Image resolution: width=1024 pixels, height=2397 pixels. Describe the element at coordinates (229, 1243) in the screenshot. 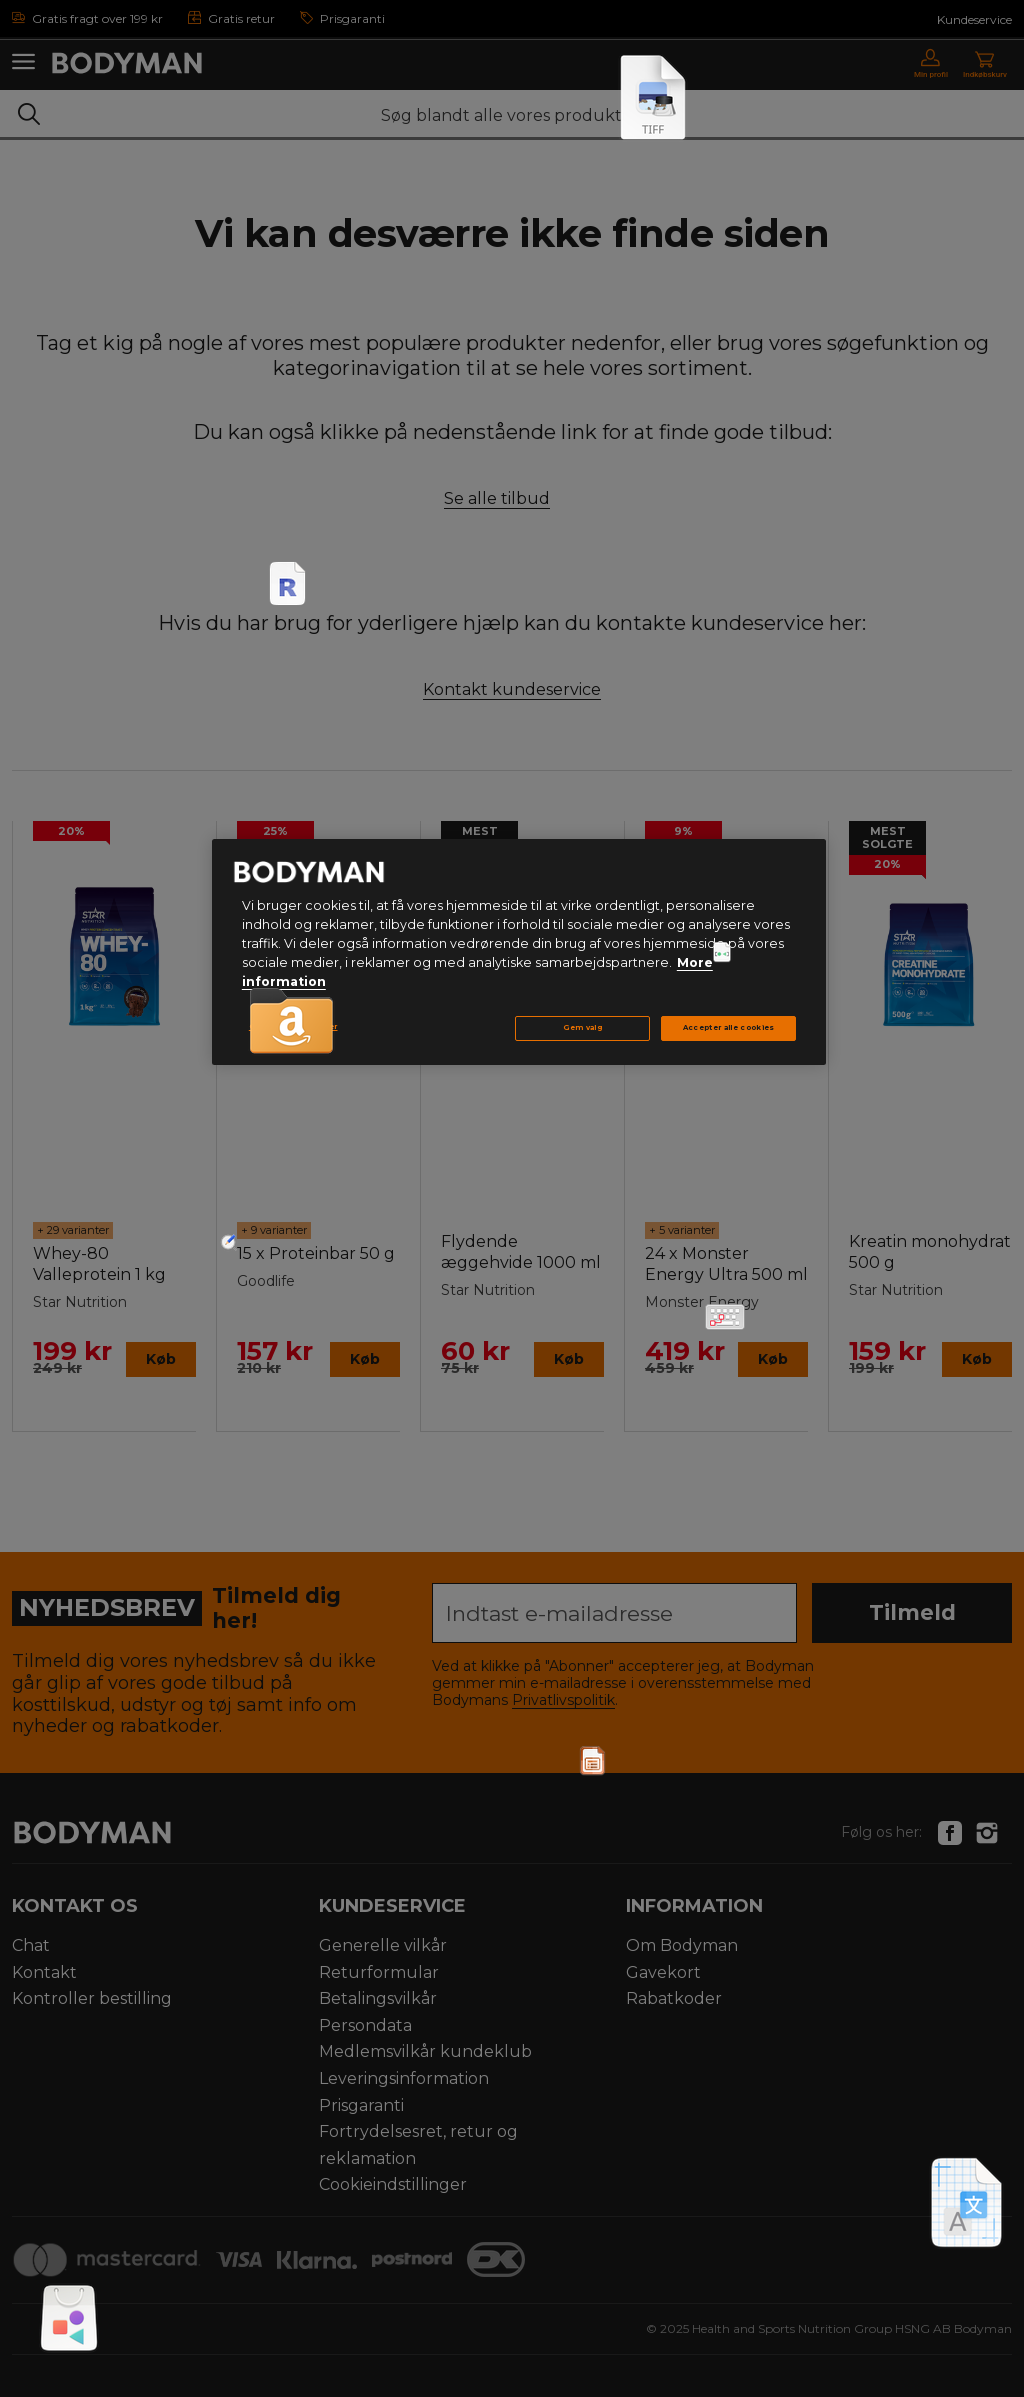

I see `open find and replace tool` at that location.